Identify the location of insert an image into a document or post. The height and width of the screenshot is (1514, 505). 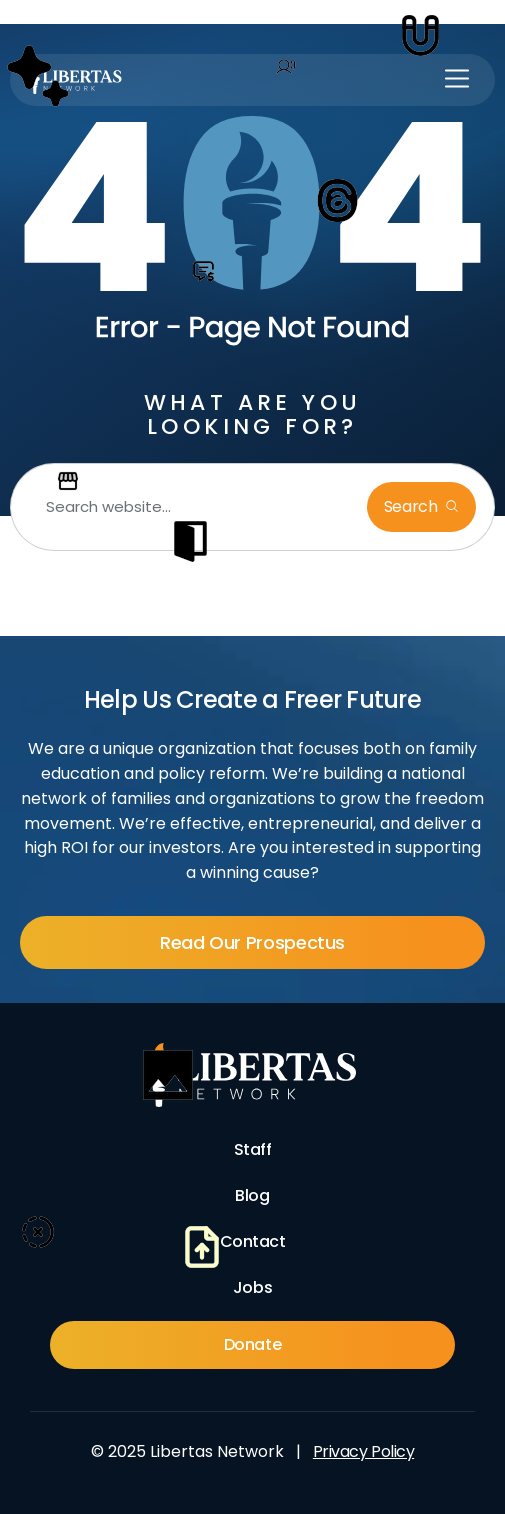
(168, 1075).